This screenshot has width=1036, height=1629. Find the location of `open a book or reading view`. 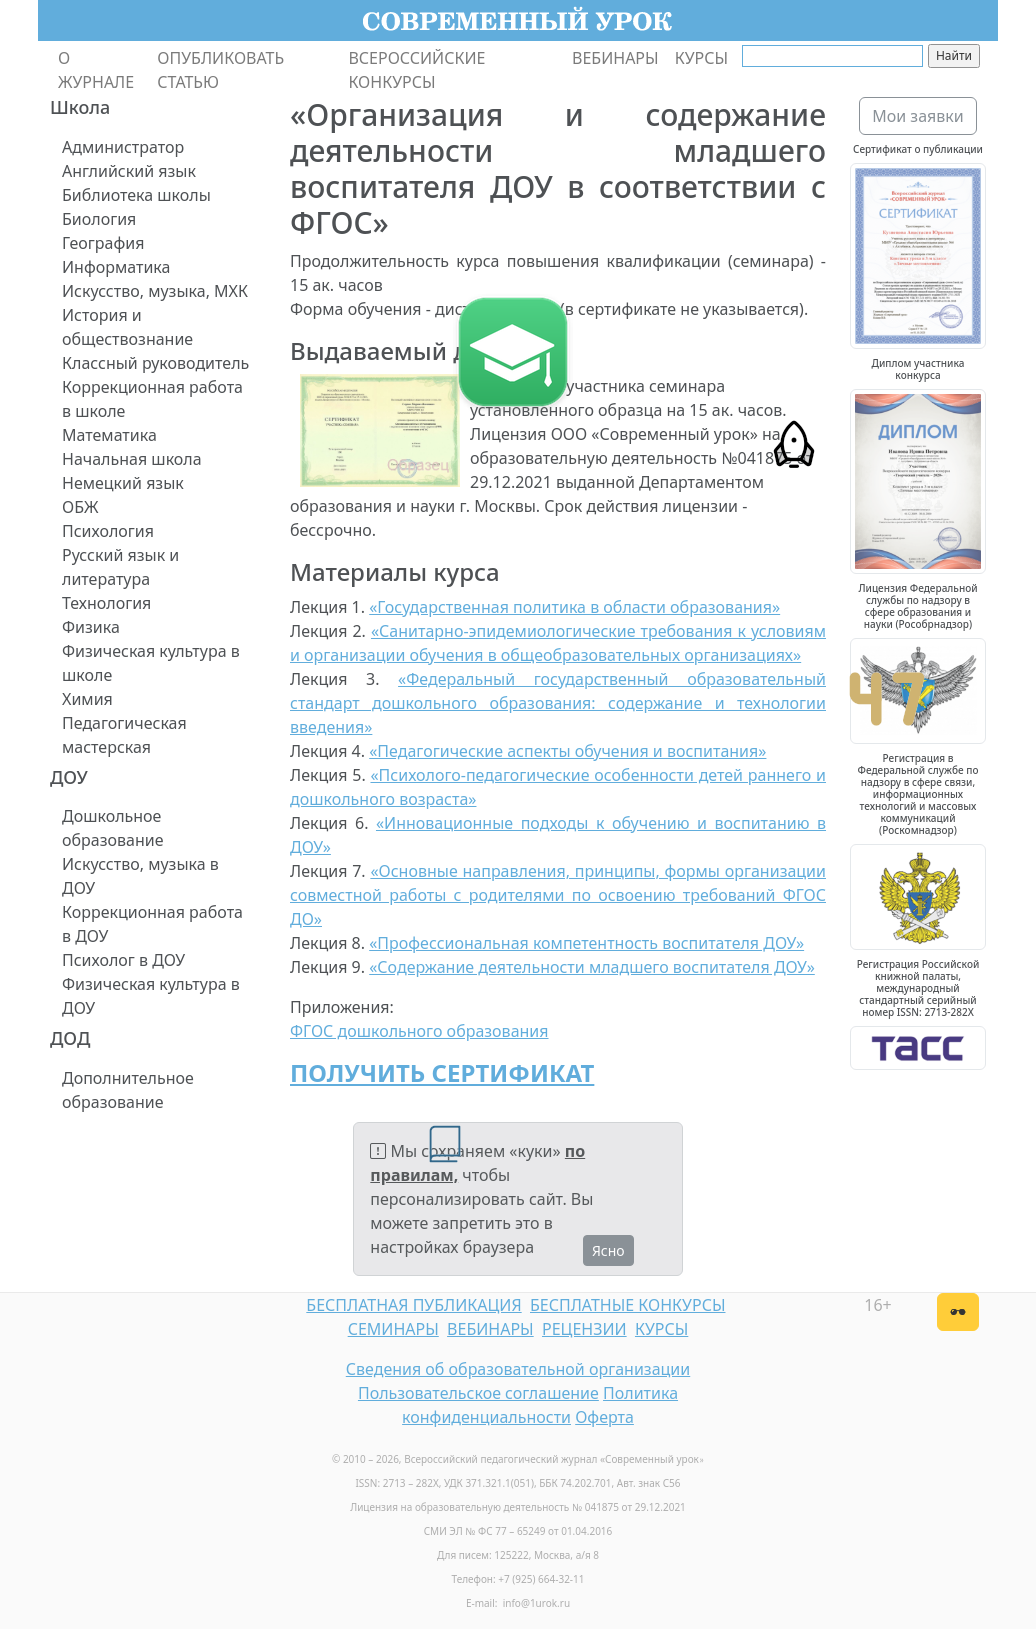

open a book or reading view is located at coordinates (445, 1144).